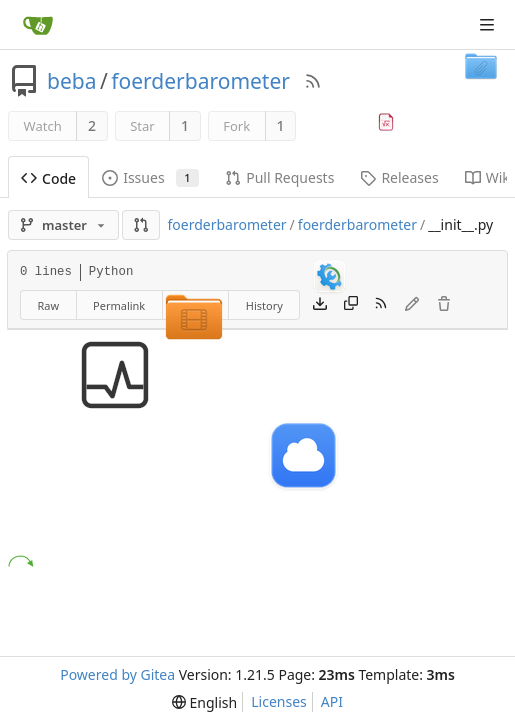 Image resolution: width=515 pixels, height=720 pixels. What do you see at coordinates (21, 561) in the screenshot?
I see `redo the last undone action` at bounding box center [21, 561].